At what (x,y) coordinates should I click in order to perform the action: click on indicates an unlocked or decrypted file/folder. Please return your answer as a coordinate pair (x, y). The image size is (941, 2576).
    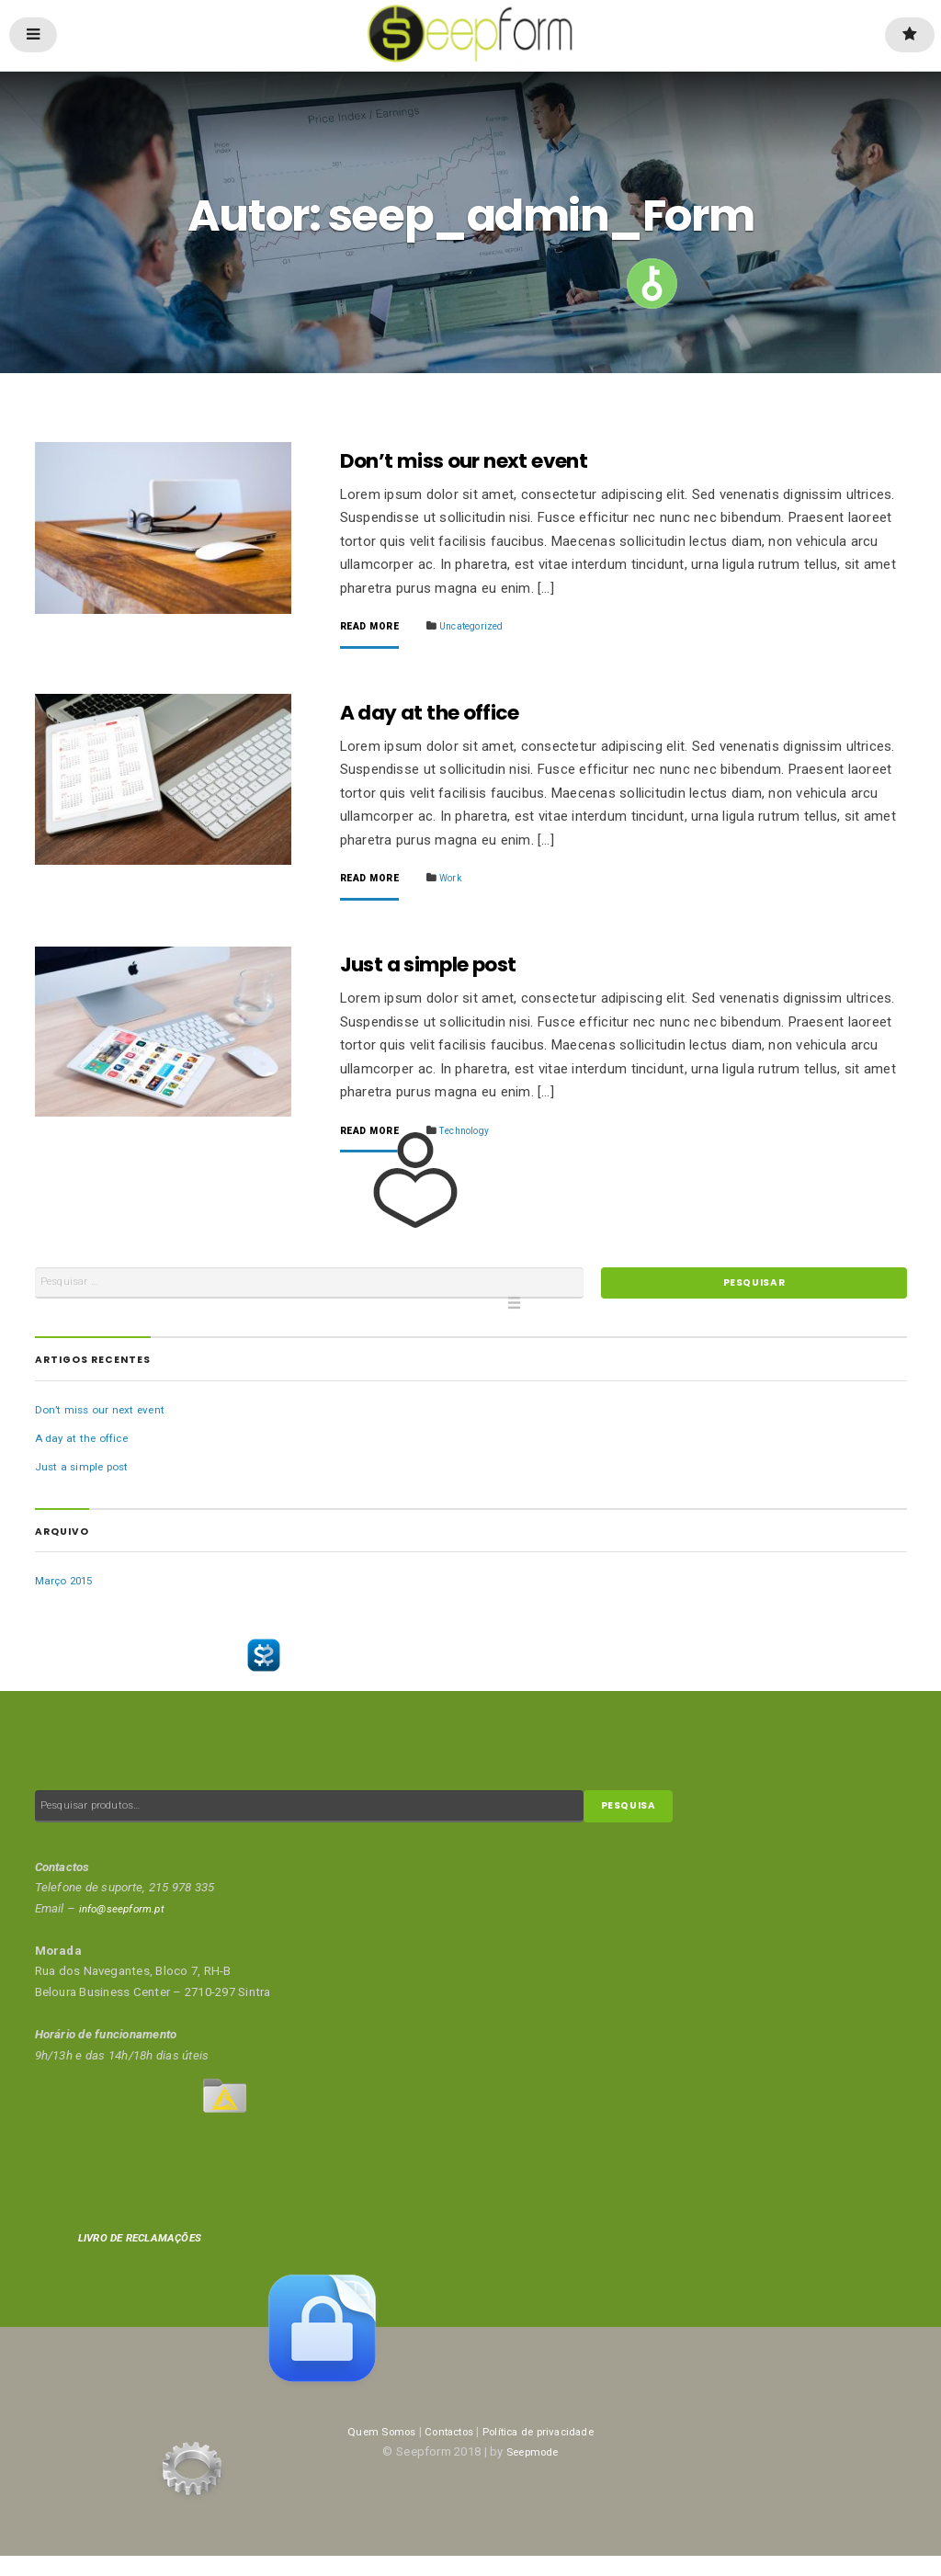
    Looking at the image, I should click on (652, 283).